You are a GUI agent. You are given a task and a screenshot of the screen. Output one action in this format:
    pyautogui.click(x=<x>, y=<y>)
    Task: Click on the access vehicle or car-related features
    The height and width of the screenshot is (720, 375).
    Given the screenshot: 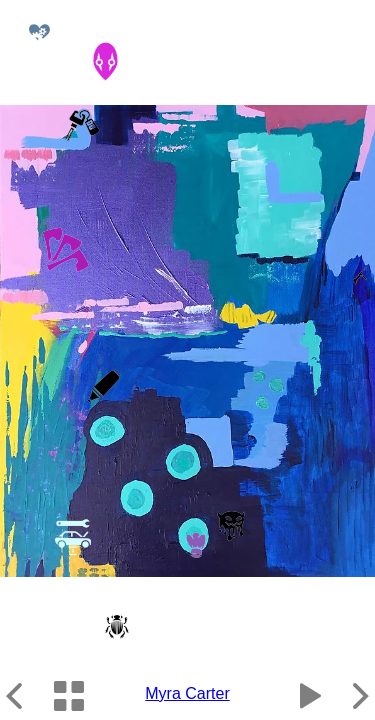 What is the action you would take?
    pyautogui.click(x=82, y=125)
    